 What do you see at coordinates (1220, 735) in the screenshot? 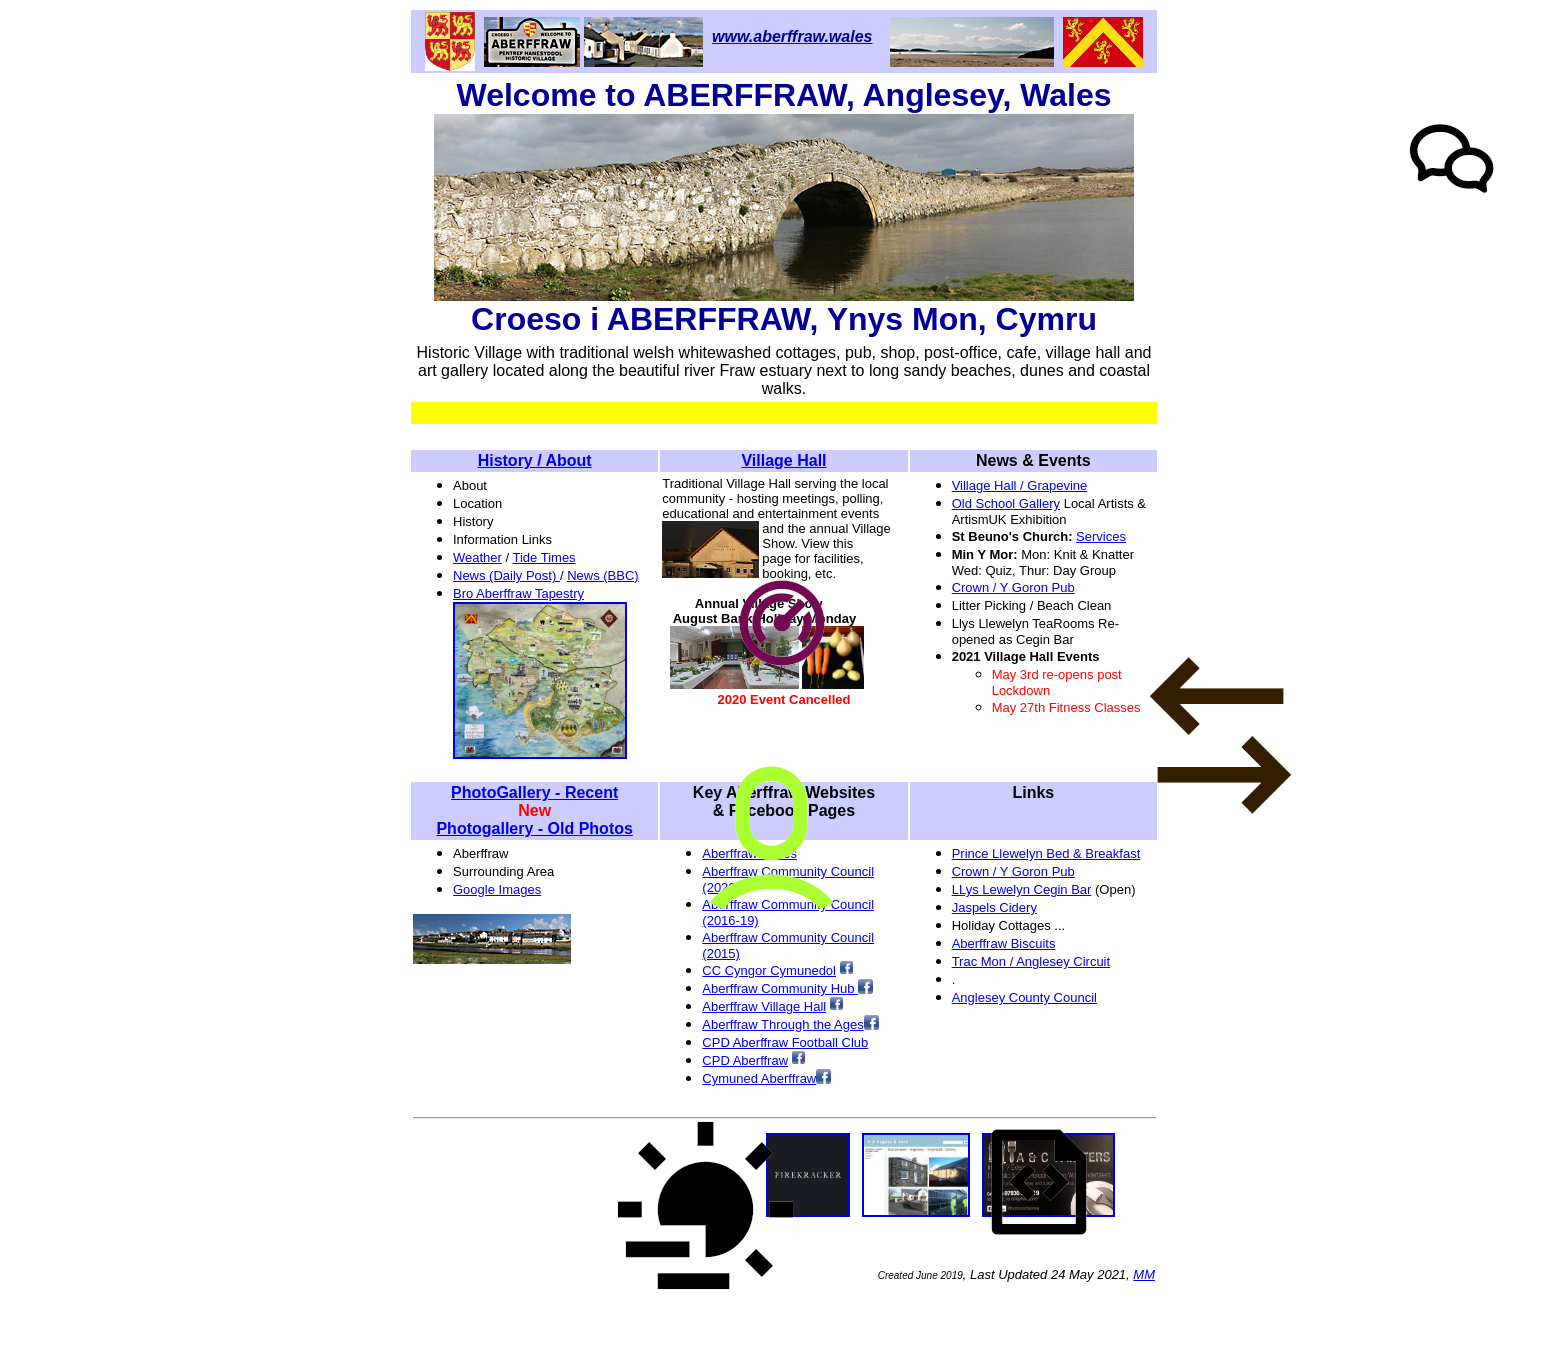
I see `swap or exchange items` at bounding box center [1220, 735].